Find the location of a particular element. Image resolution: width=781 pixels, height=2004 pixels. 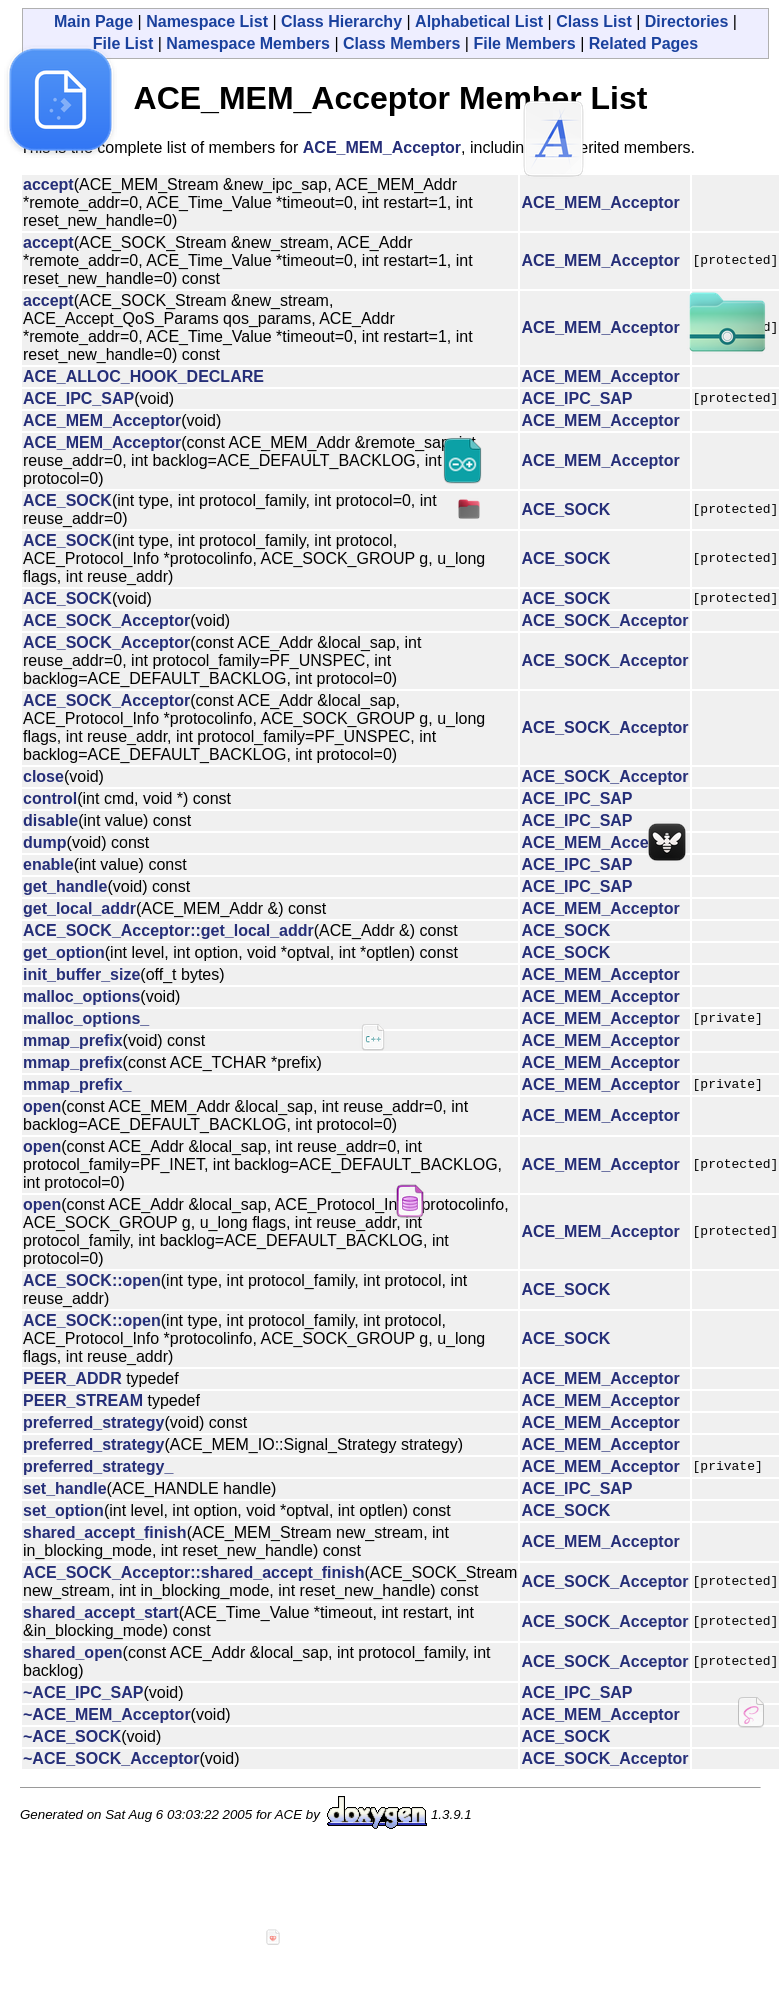

libreoffice base database file is located at coordinates (410, 1201).